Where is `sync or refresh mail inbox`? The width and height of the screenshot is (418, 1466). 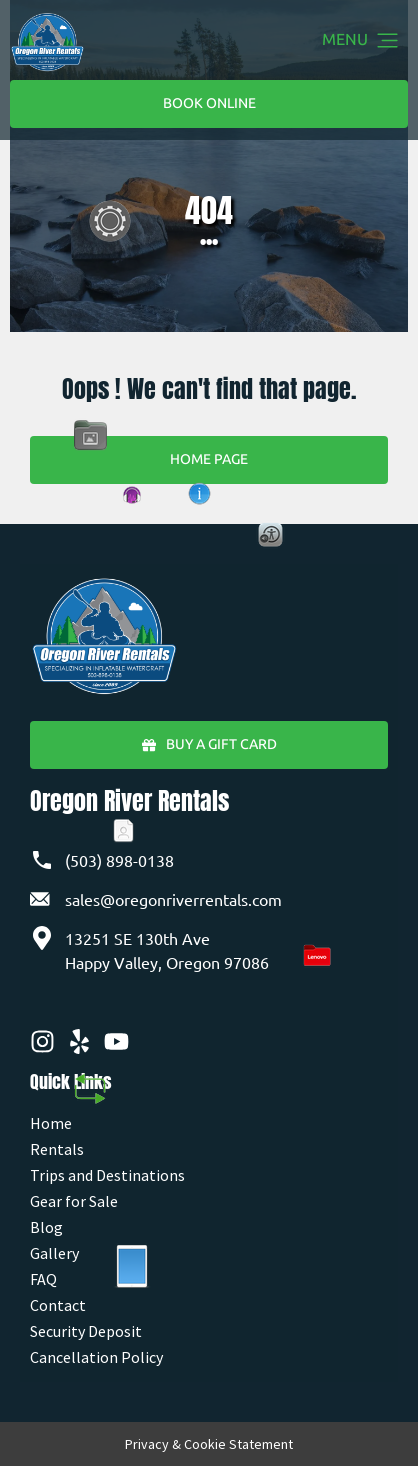 sync or refresh mail inbox is located at coordinates (90, 1088).